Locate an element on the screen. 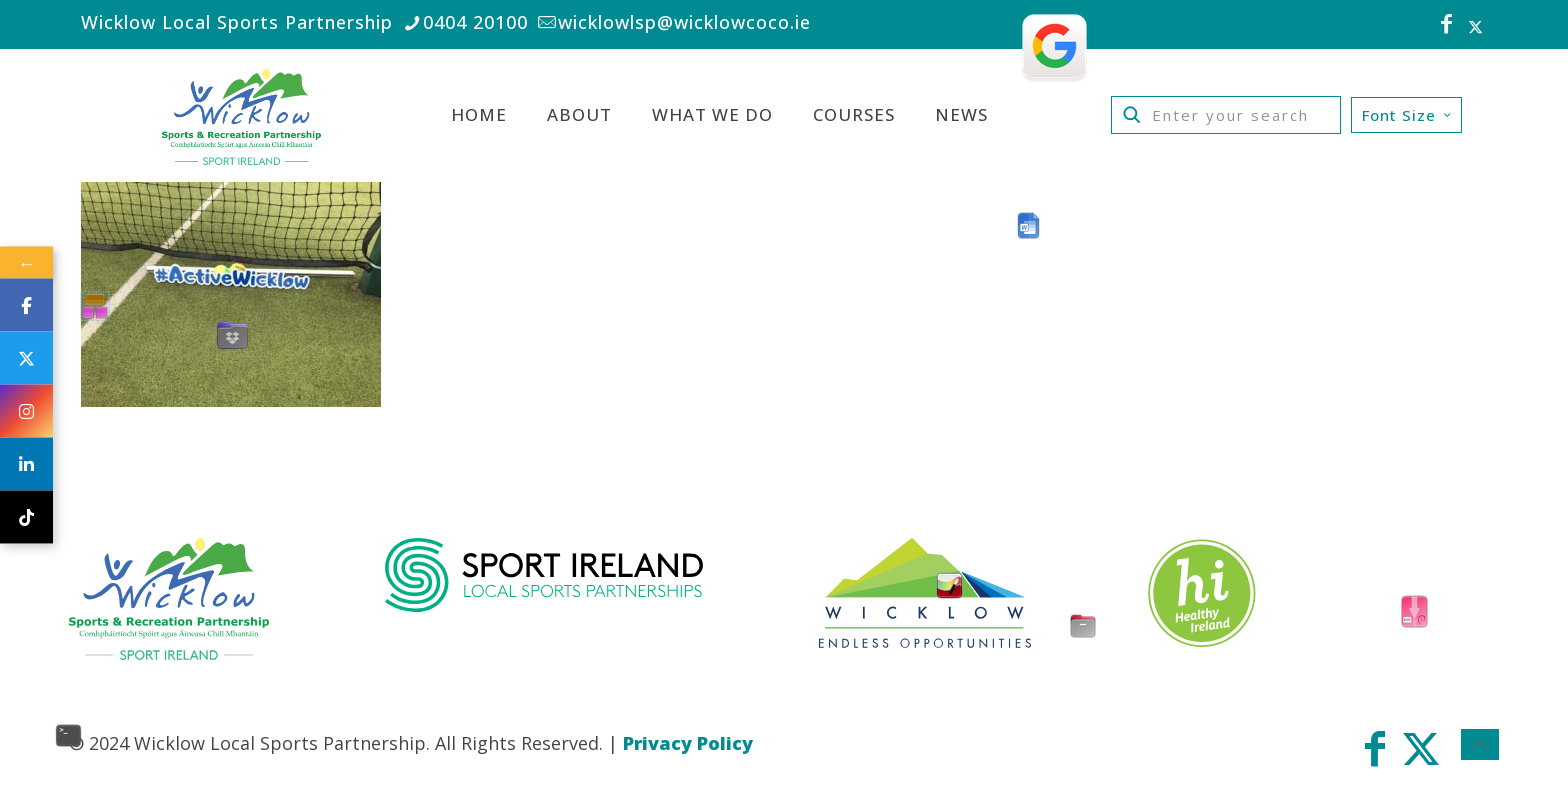  open winetricks application is located at coordinates (949, 585).